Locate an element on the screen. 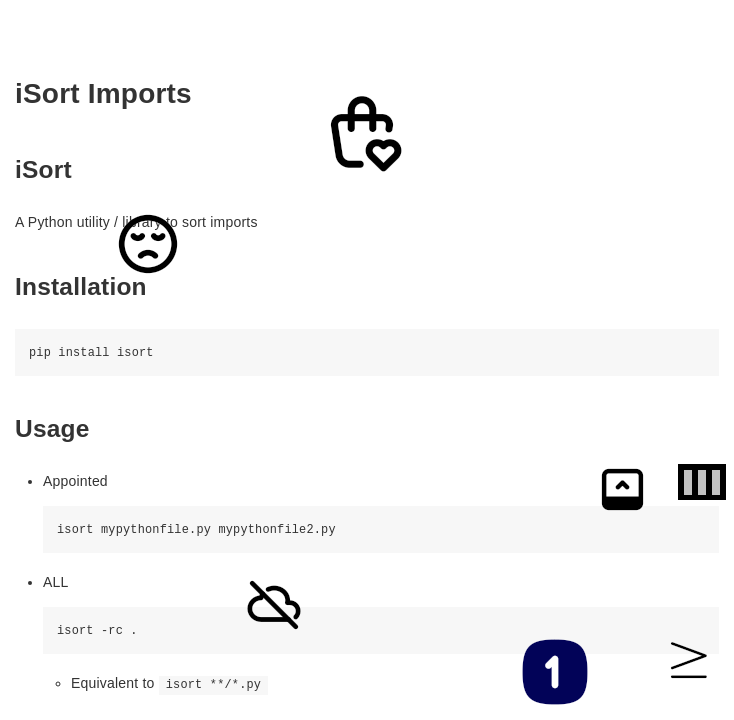 The height and width of the screenshot is (720, 734). indicate dissatisfaction or negative feedback is located at coordinates (148, 244).